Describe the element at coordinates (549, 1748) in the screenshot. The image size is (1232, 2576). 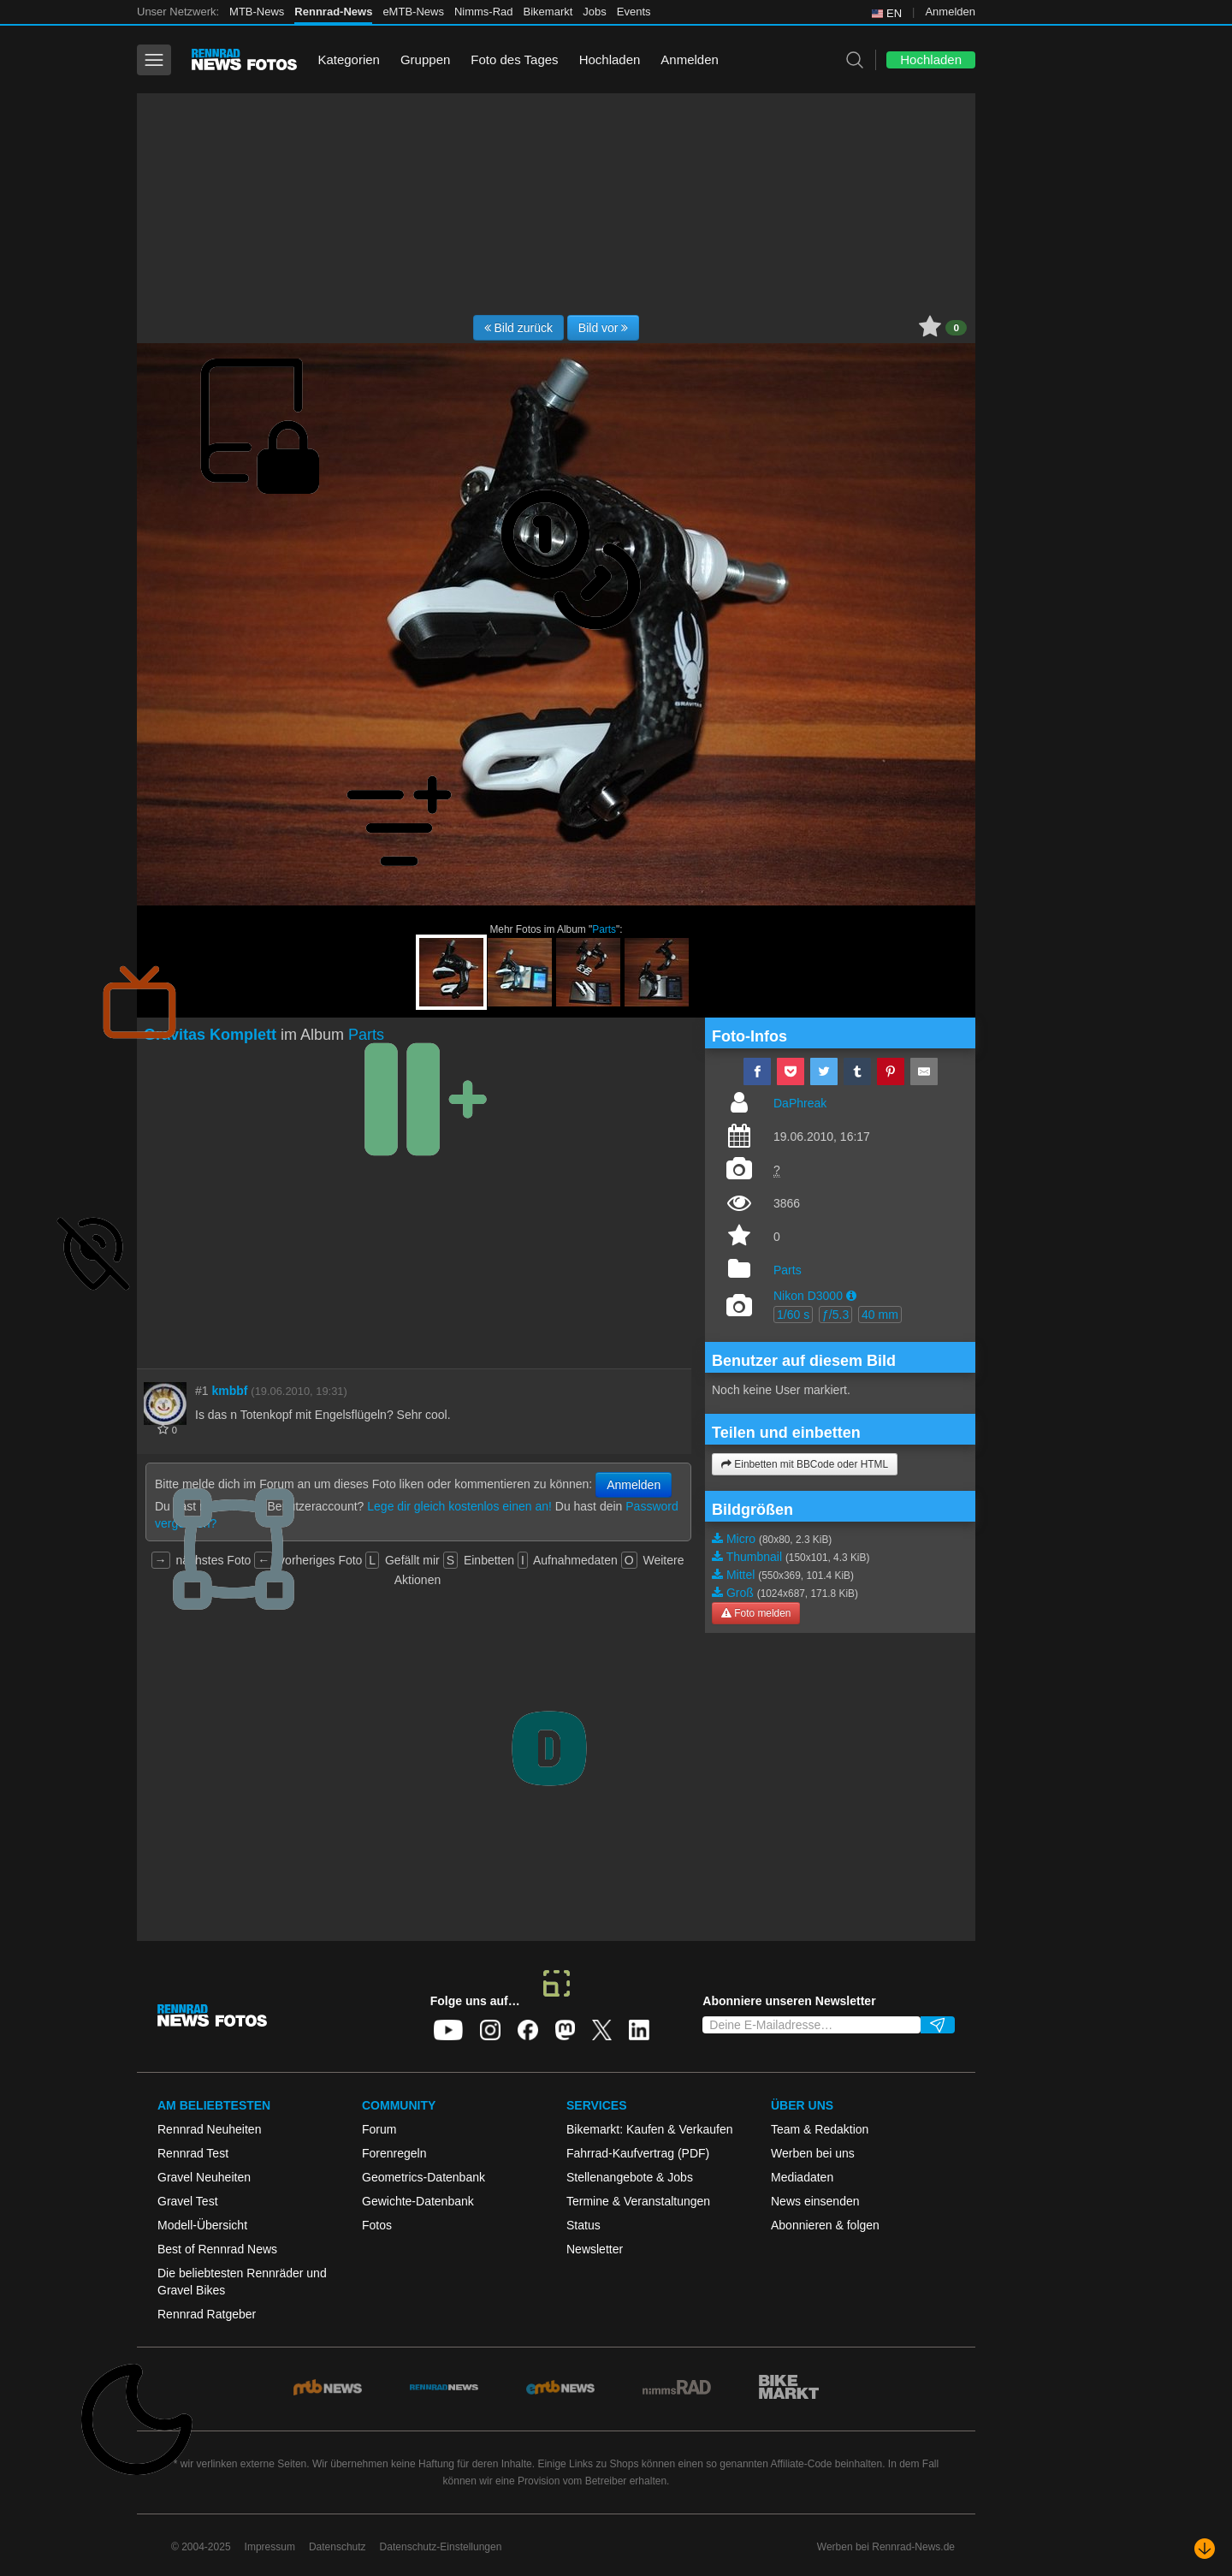
I see `indicates a "D" grade or rating` at that location.